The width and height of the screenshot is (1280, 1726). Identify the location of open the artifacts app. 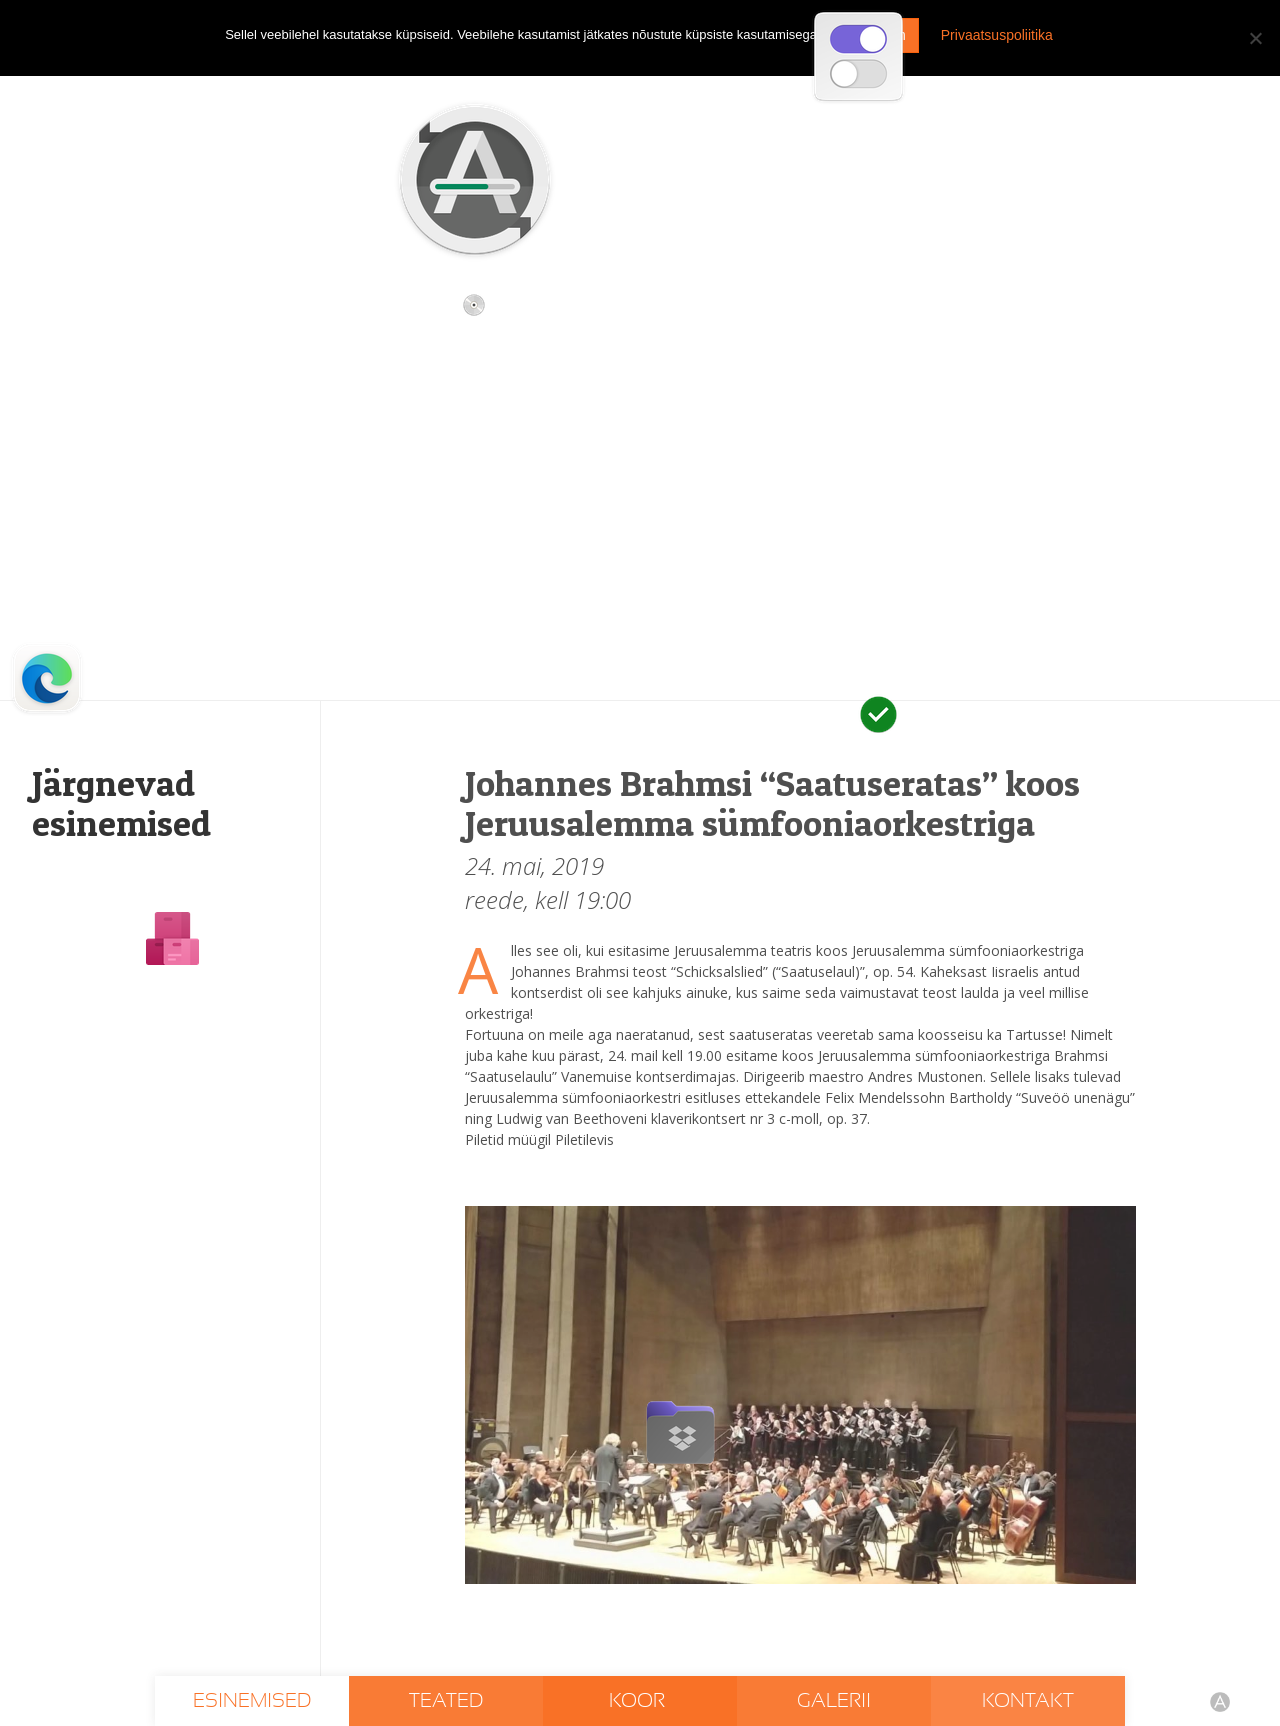
(172, 938).